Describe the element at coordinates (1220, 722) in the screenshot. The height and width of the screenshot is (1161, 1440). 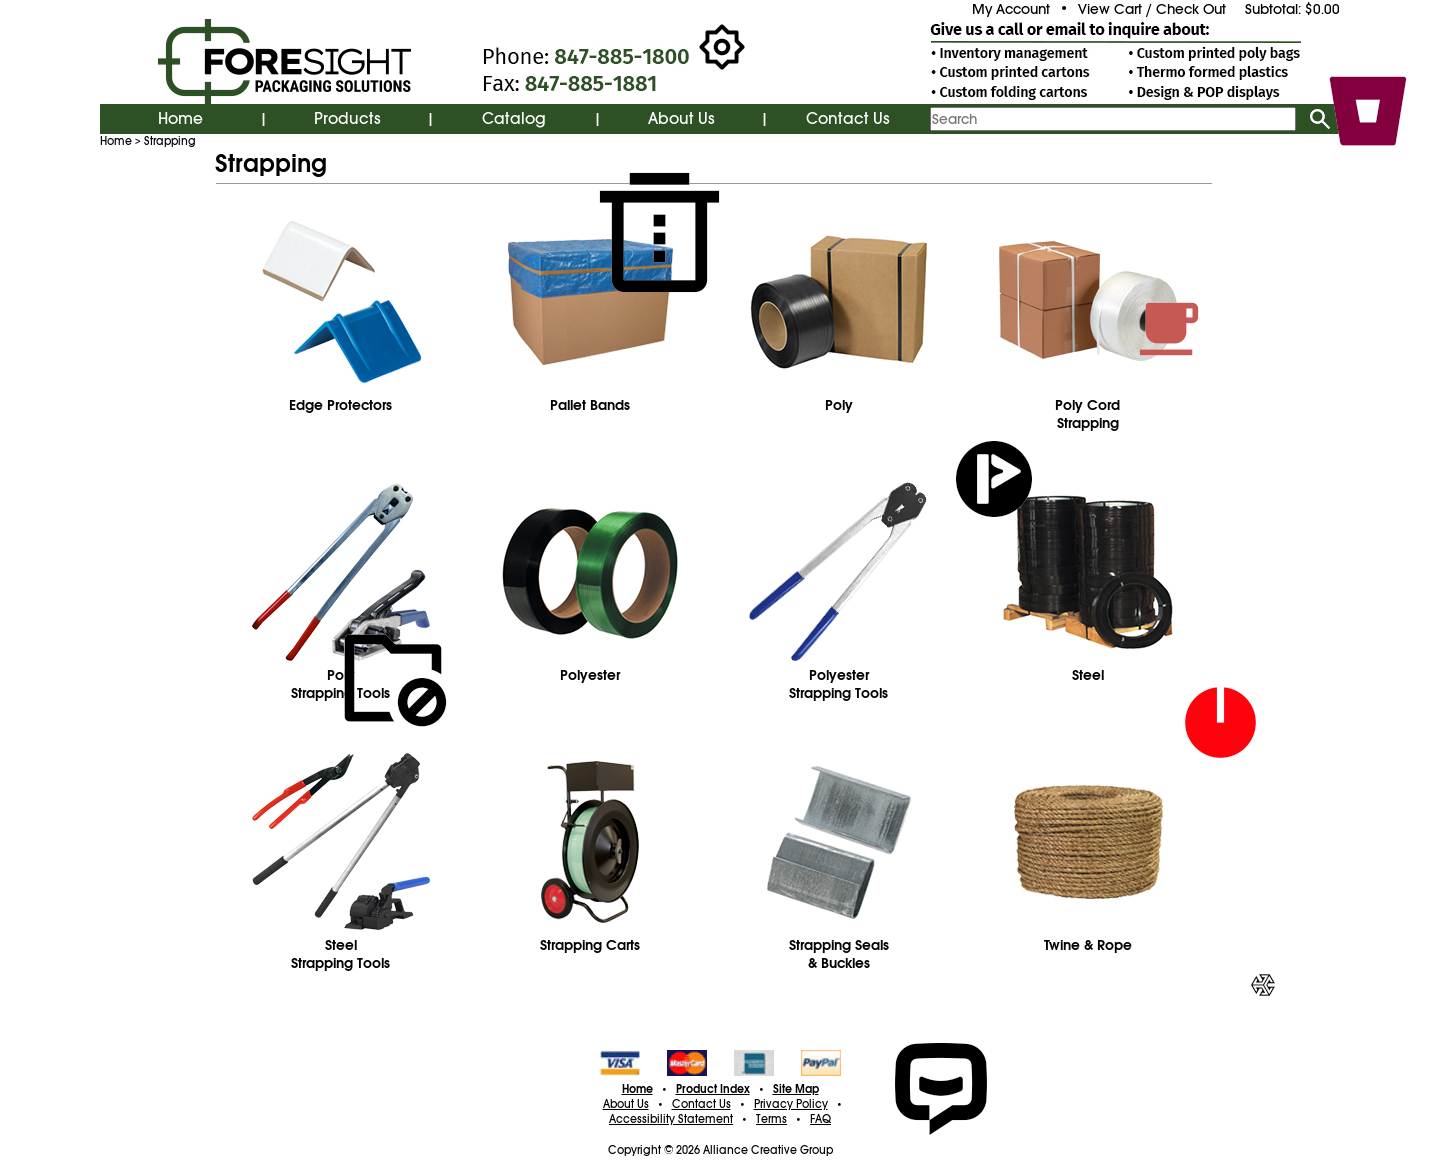
I see `power off or shut down the device` at that location.